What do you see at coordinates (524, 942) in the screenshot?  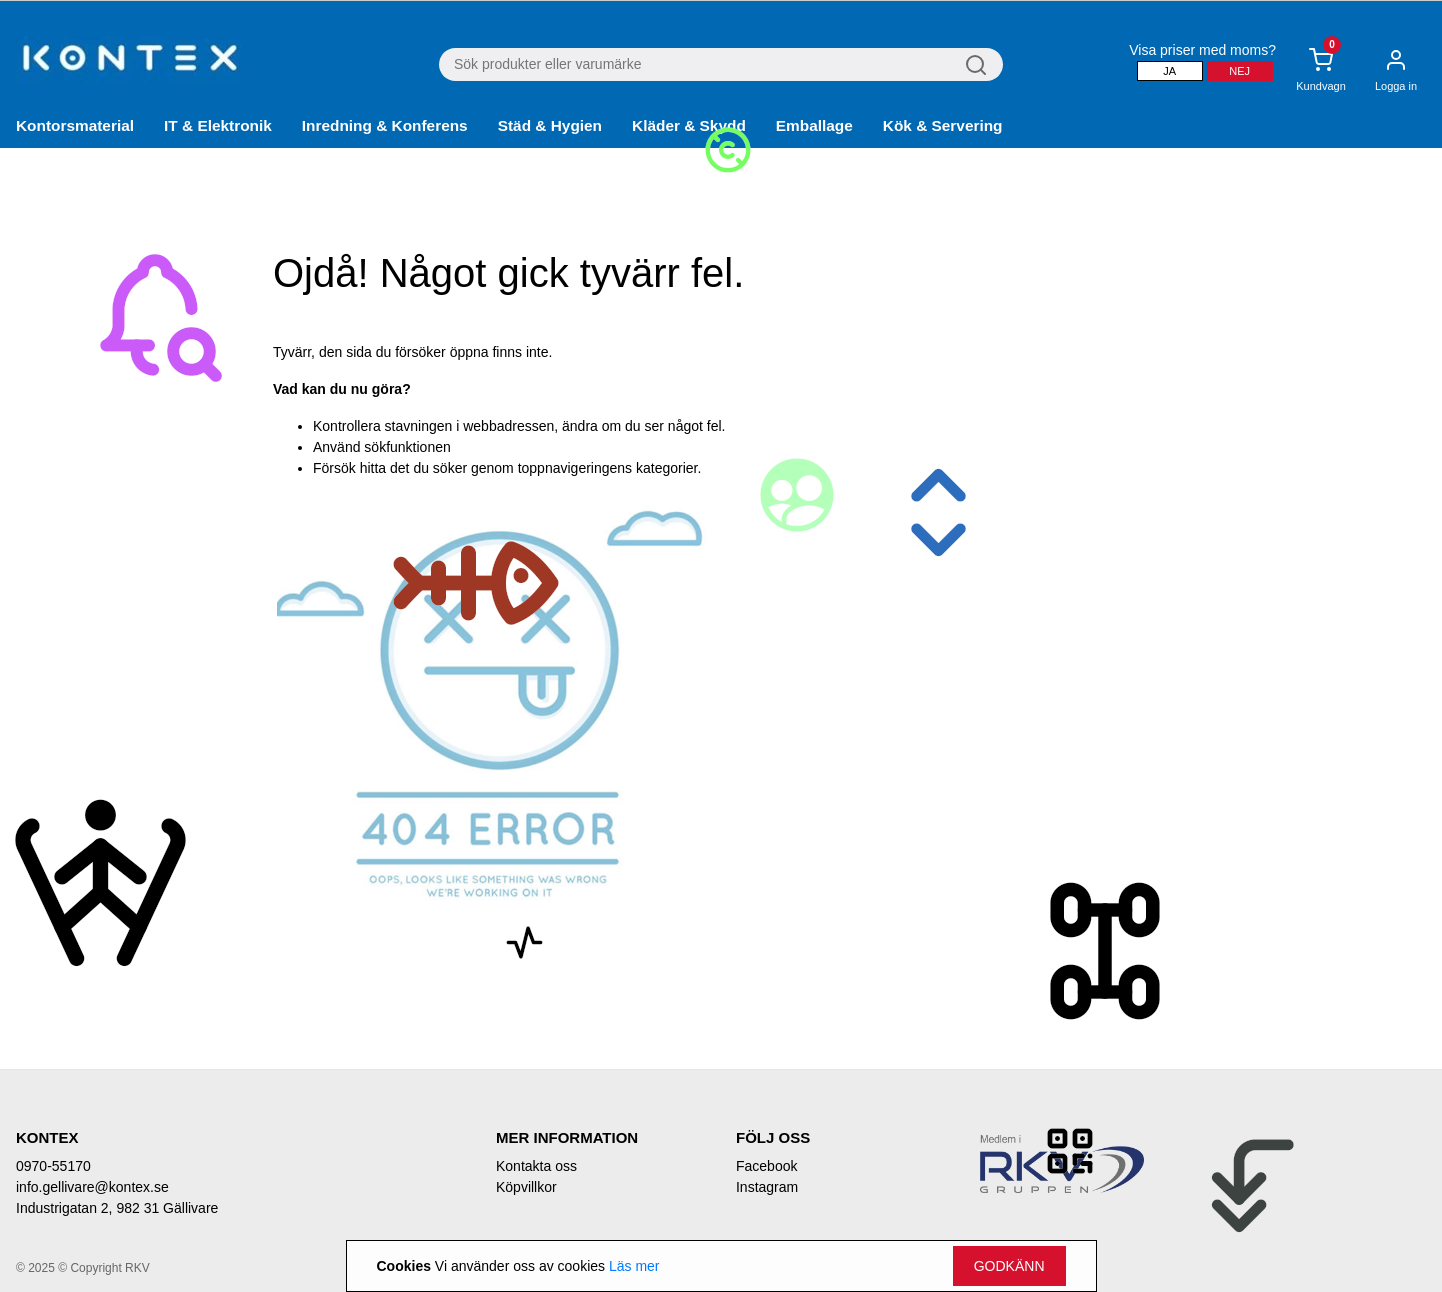 I see `view activity or health metrics` at bounding box center [524, 942].